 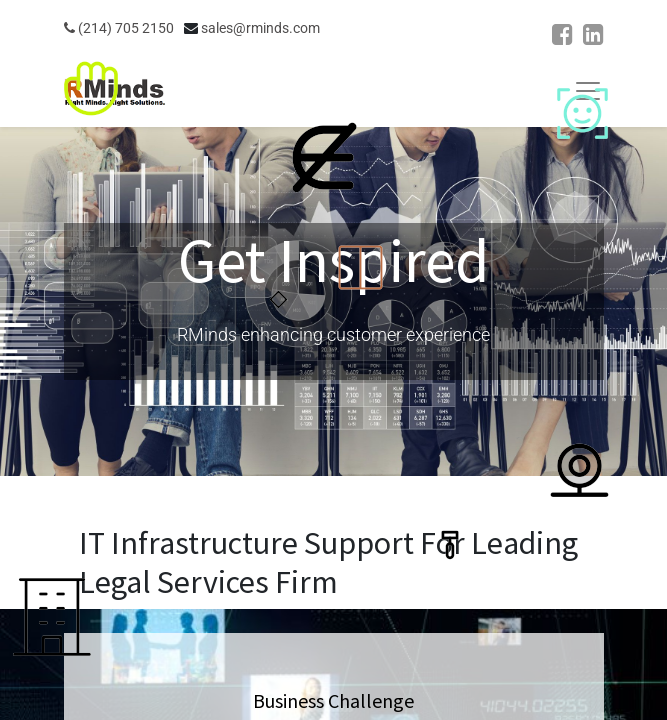 I want to click on drag to reorder or move an item, so click(x=91, y=81).